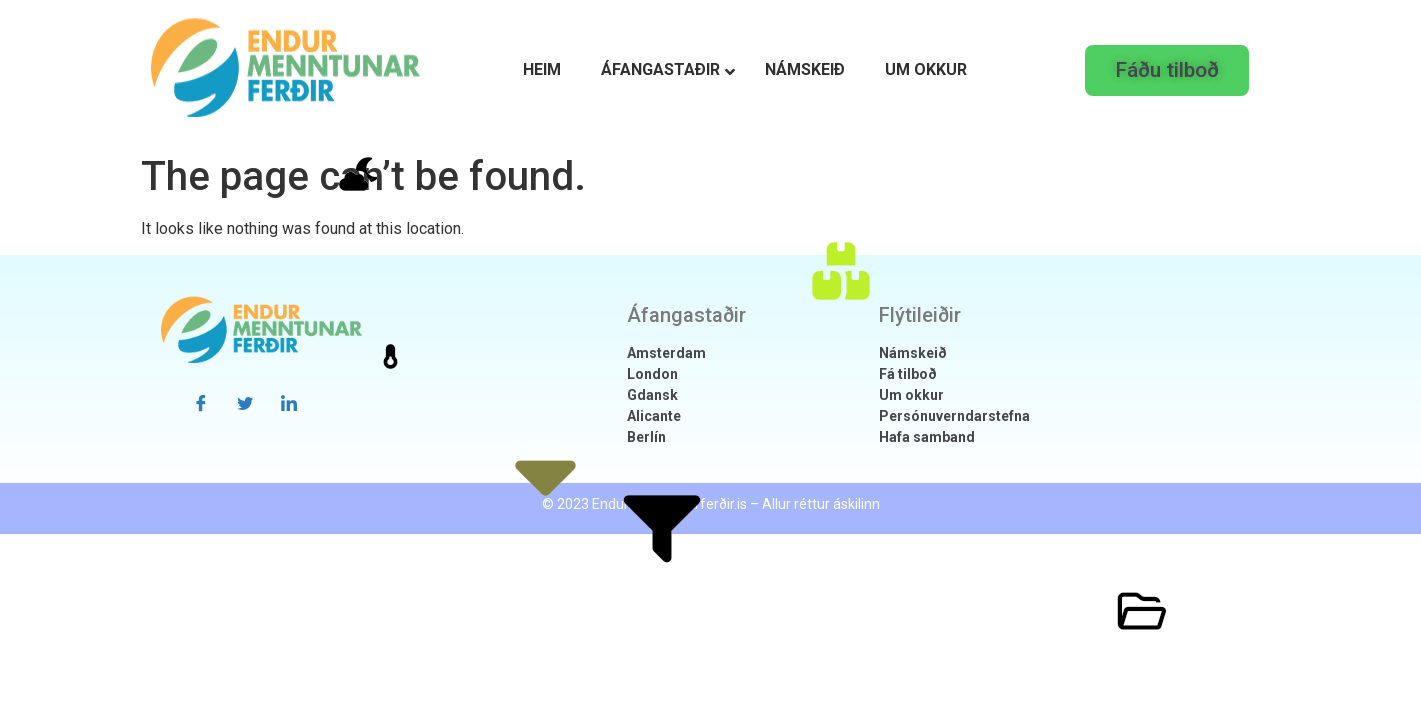 Image resolution: width=1421 pixels, height=720 pixels. Describe the element at coordinates (841, 271) in the screenshot. I see `view inventory or stock items` at that location.